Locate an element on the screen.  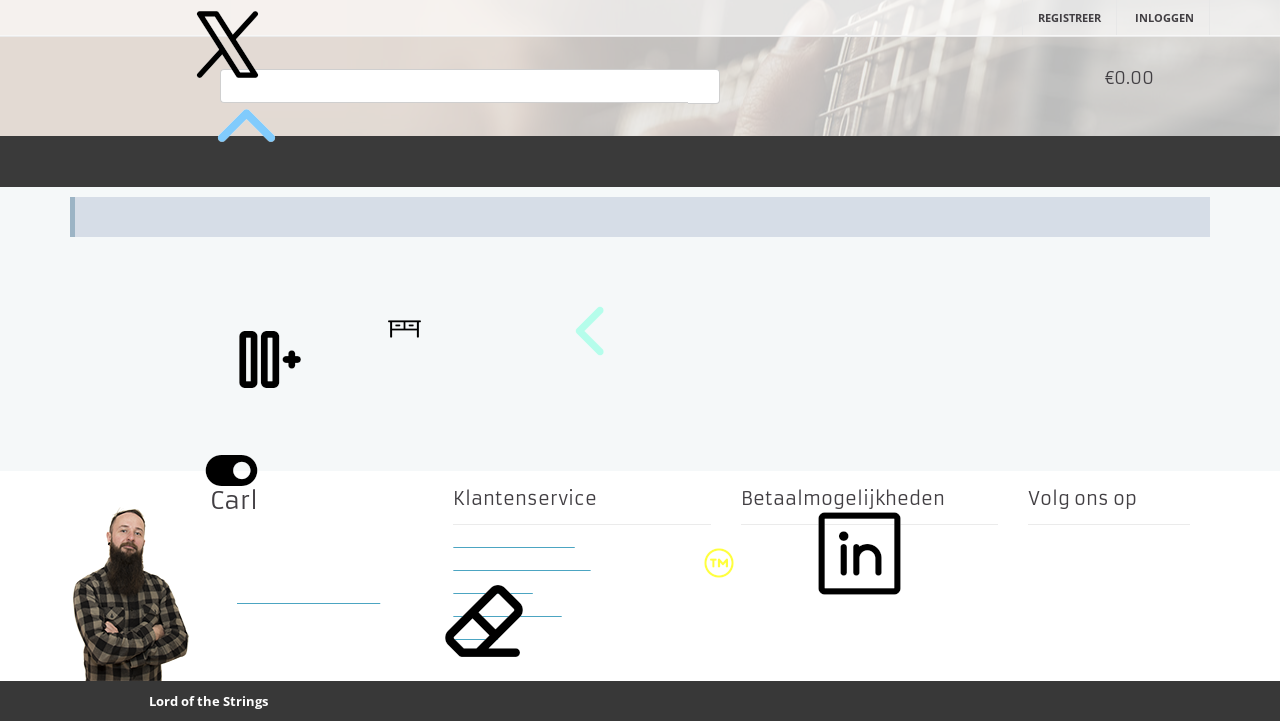
indicates trademarked content or brand is located at coordinates (719, 563).